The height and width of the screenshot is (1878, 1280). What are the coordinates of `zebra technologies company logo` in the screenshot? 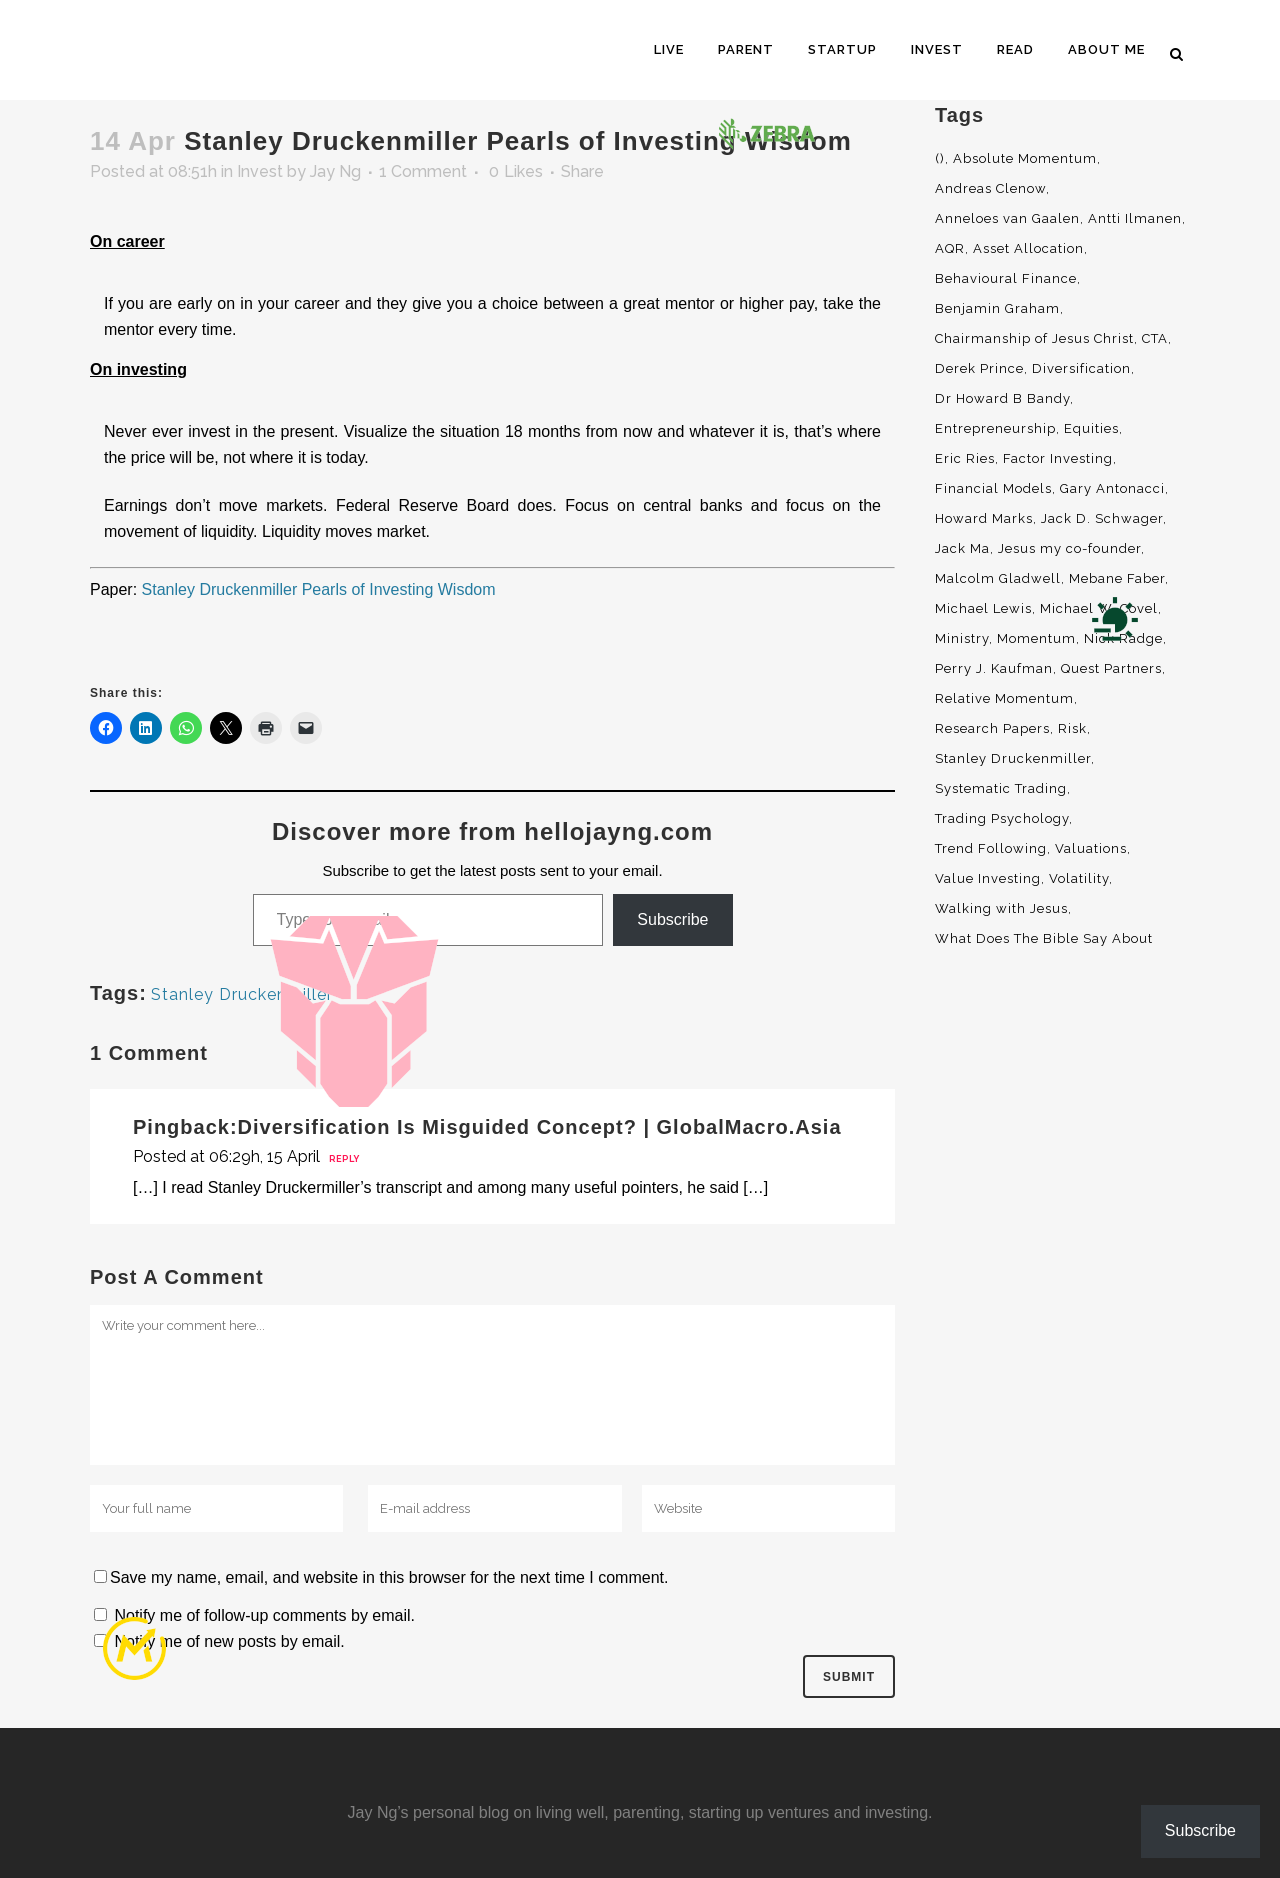 It's located at (767, 134).